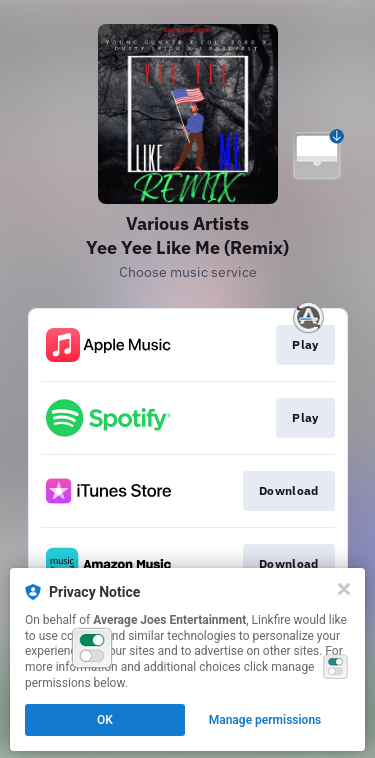  I want to click on open desktop settings and preferences, so click(92, 648).